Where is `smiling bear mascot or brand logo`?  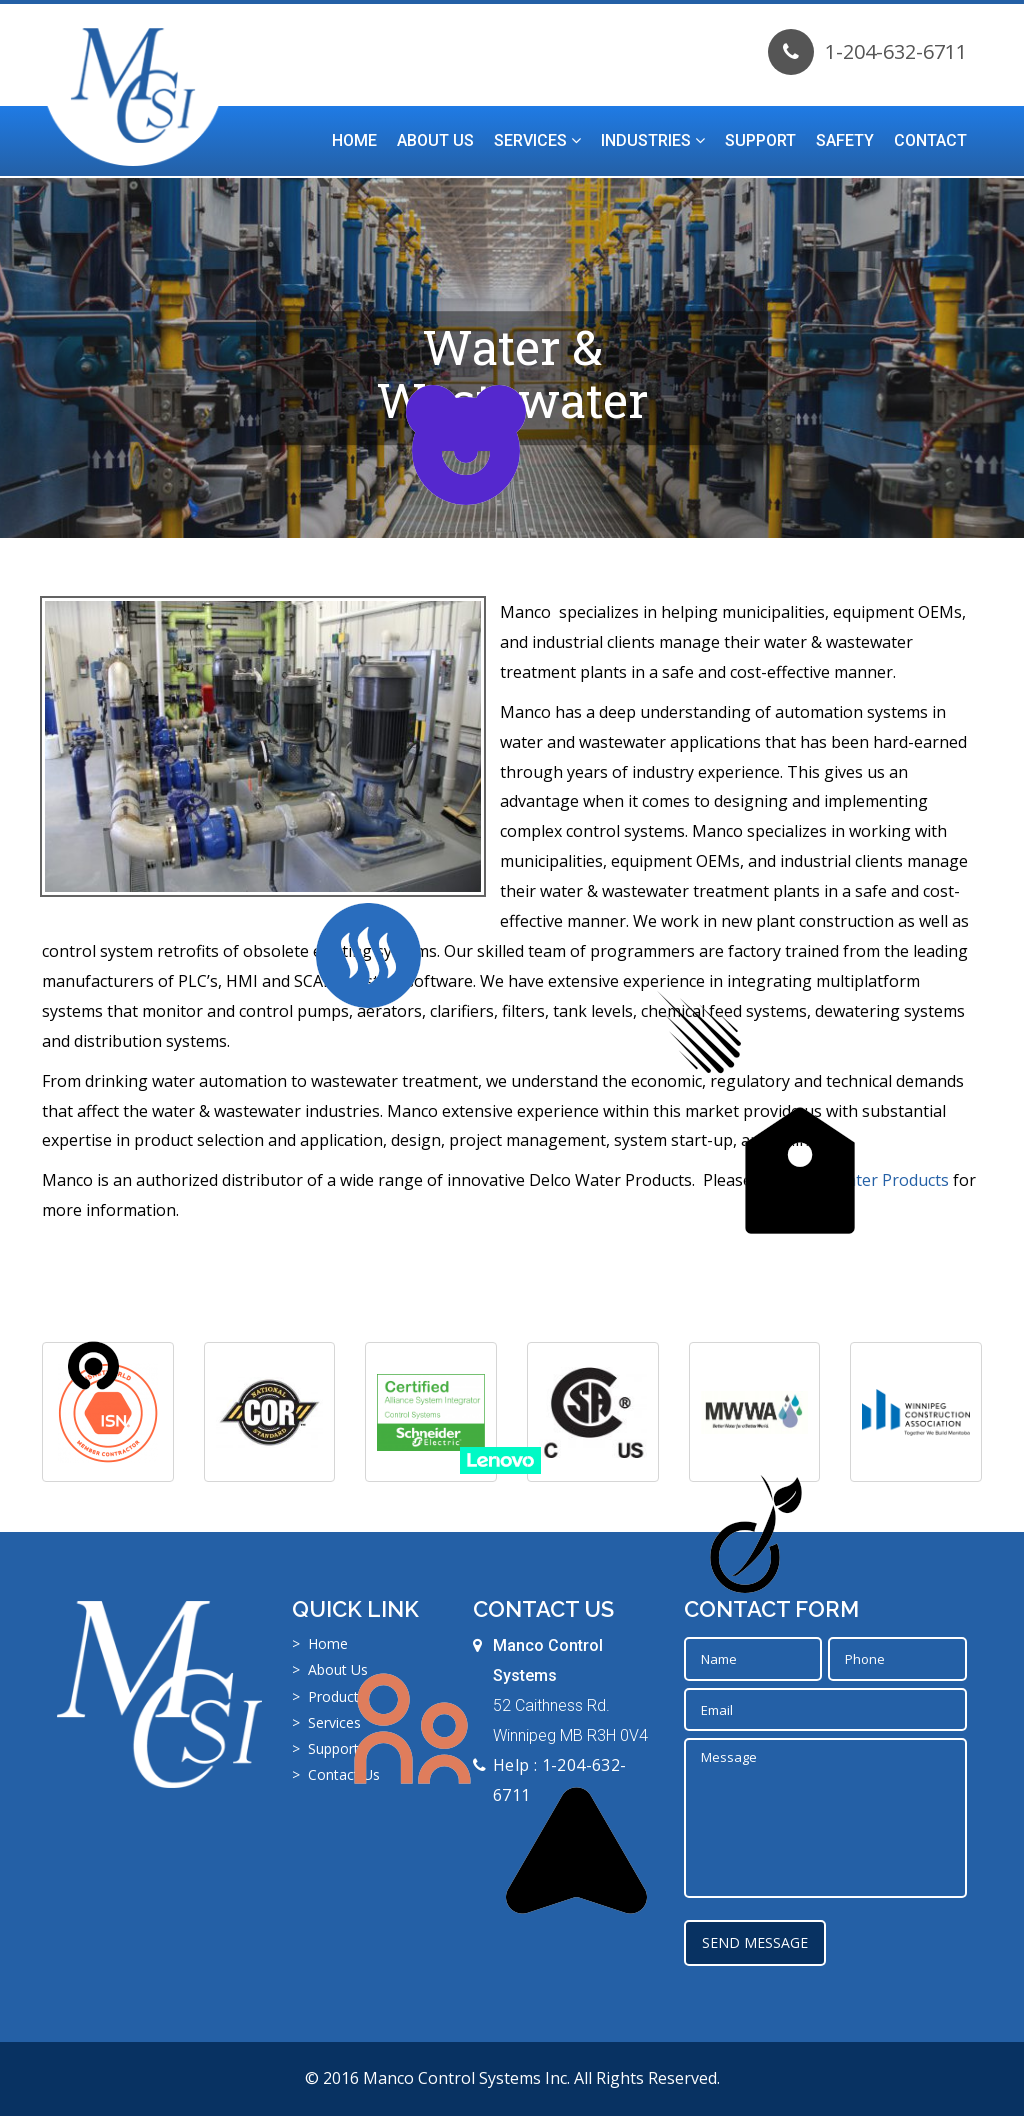 smiling bear mascot or brand logo is located at coordinates (466, 445).